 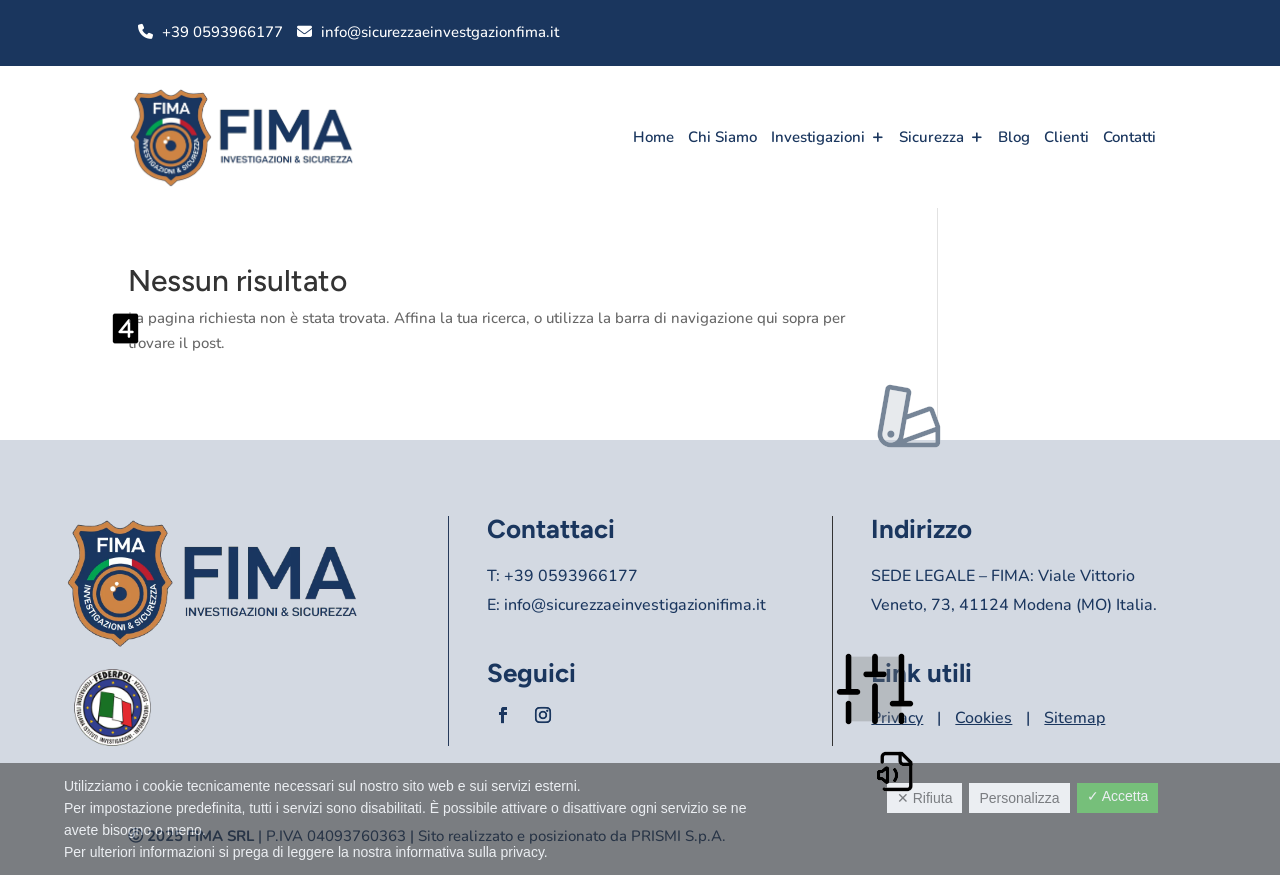 What do you see at coordinates (896, 771) in the screenshot?
I see `open audio file` at bounding box center [896, 771].